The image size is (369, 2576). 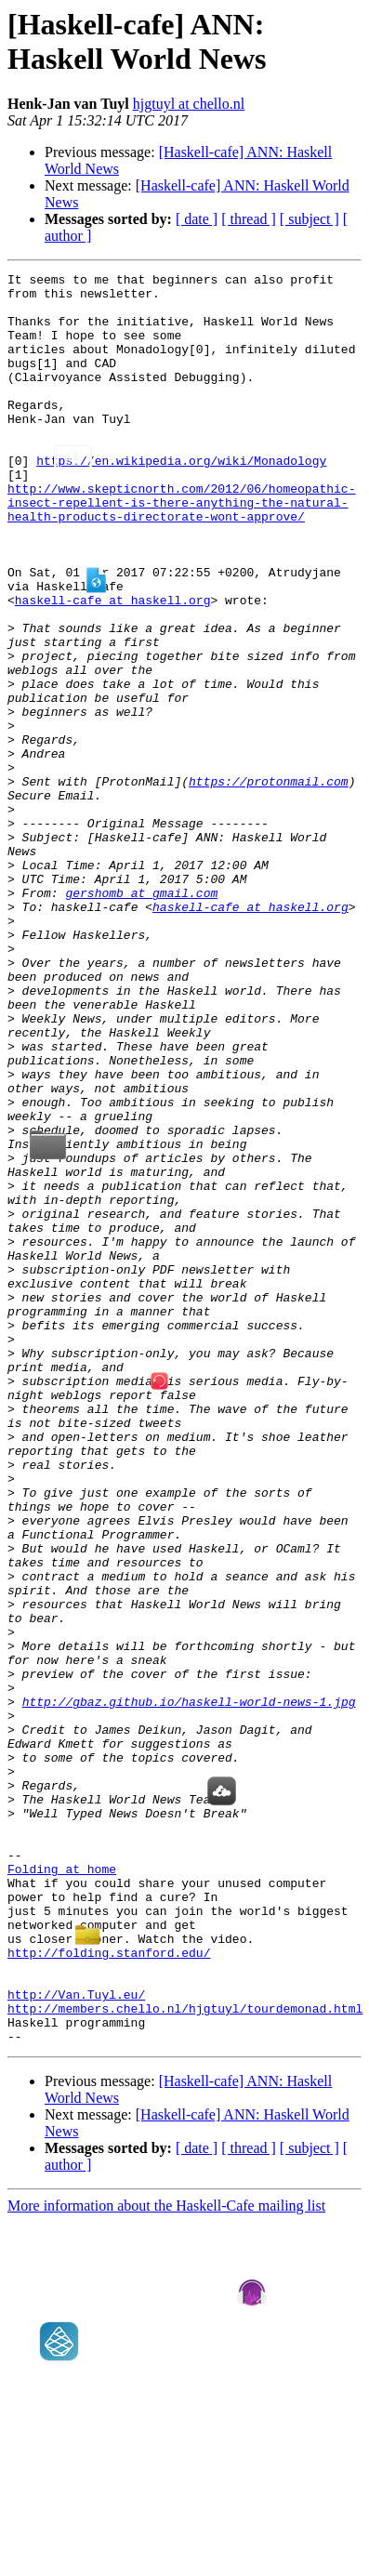 I want to click on open puddletag audio tag editor, so click(x=221, y=1790).